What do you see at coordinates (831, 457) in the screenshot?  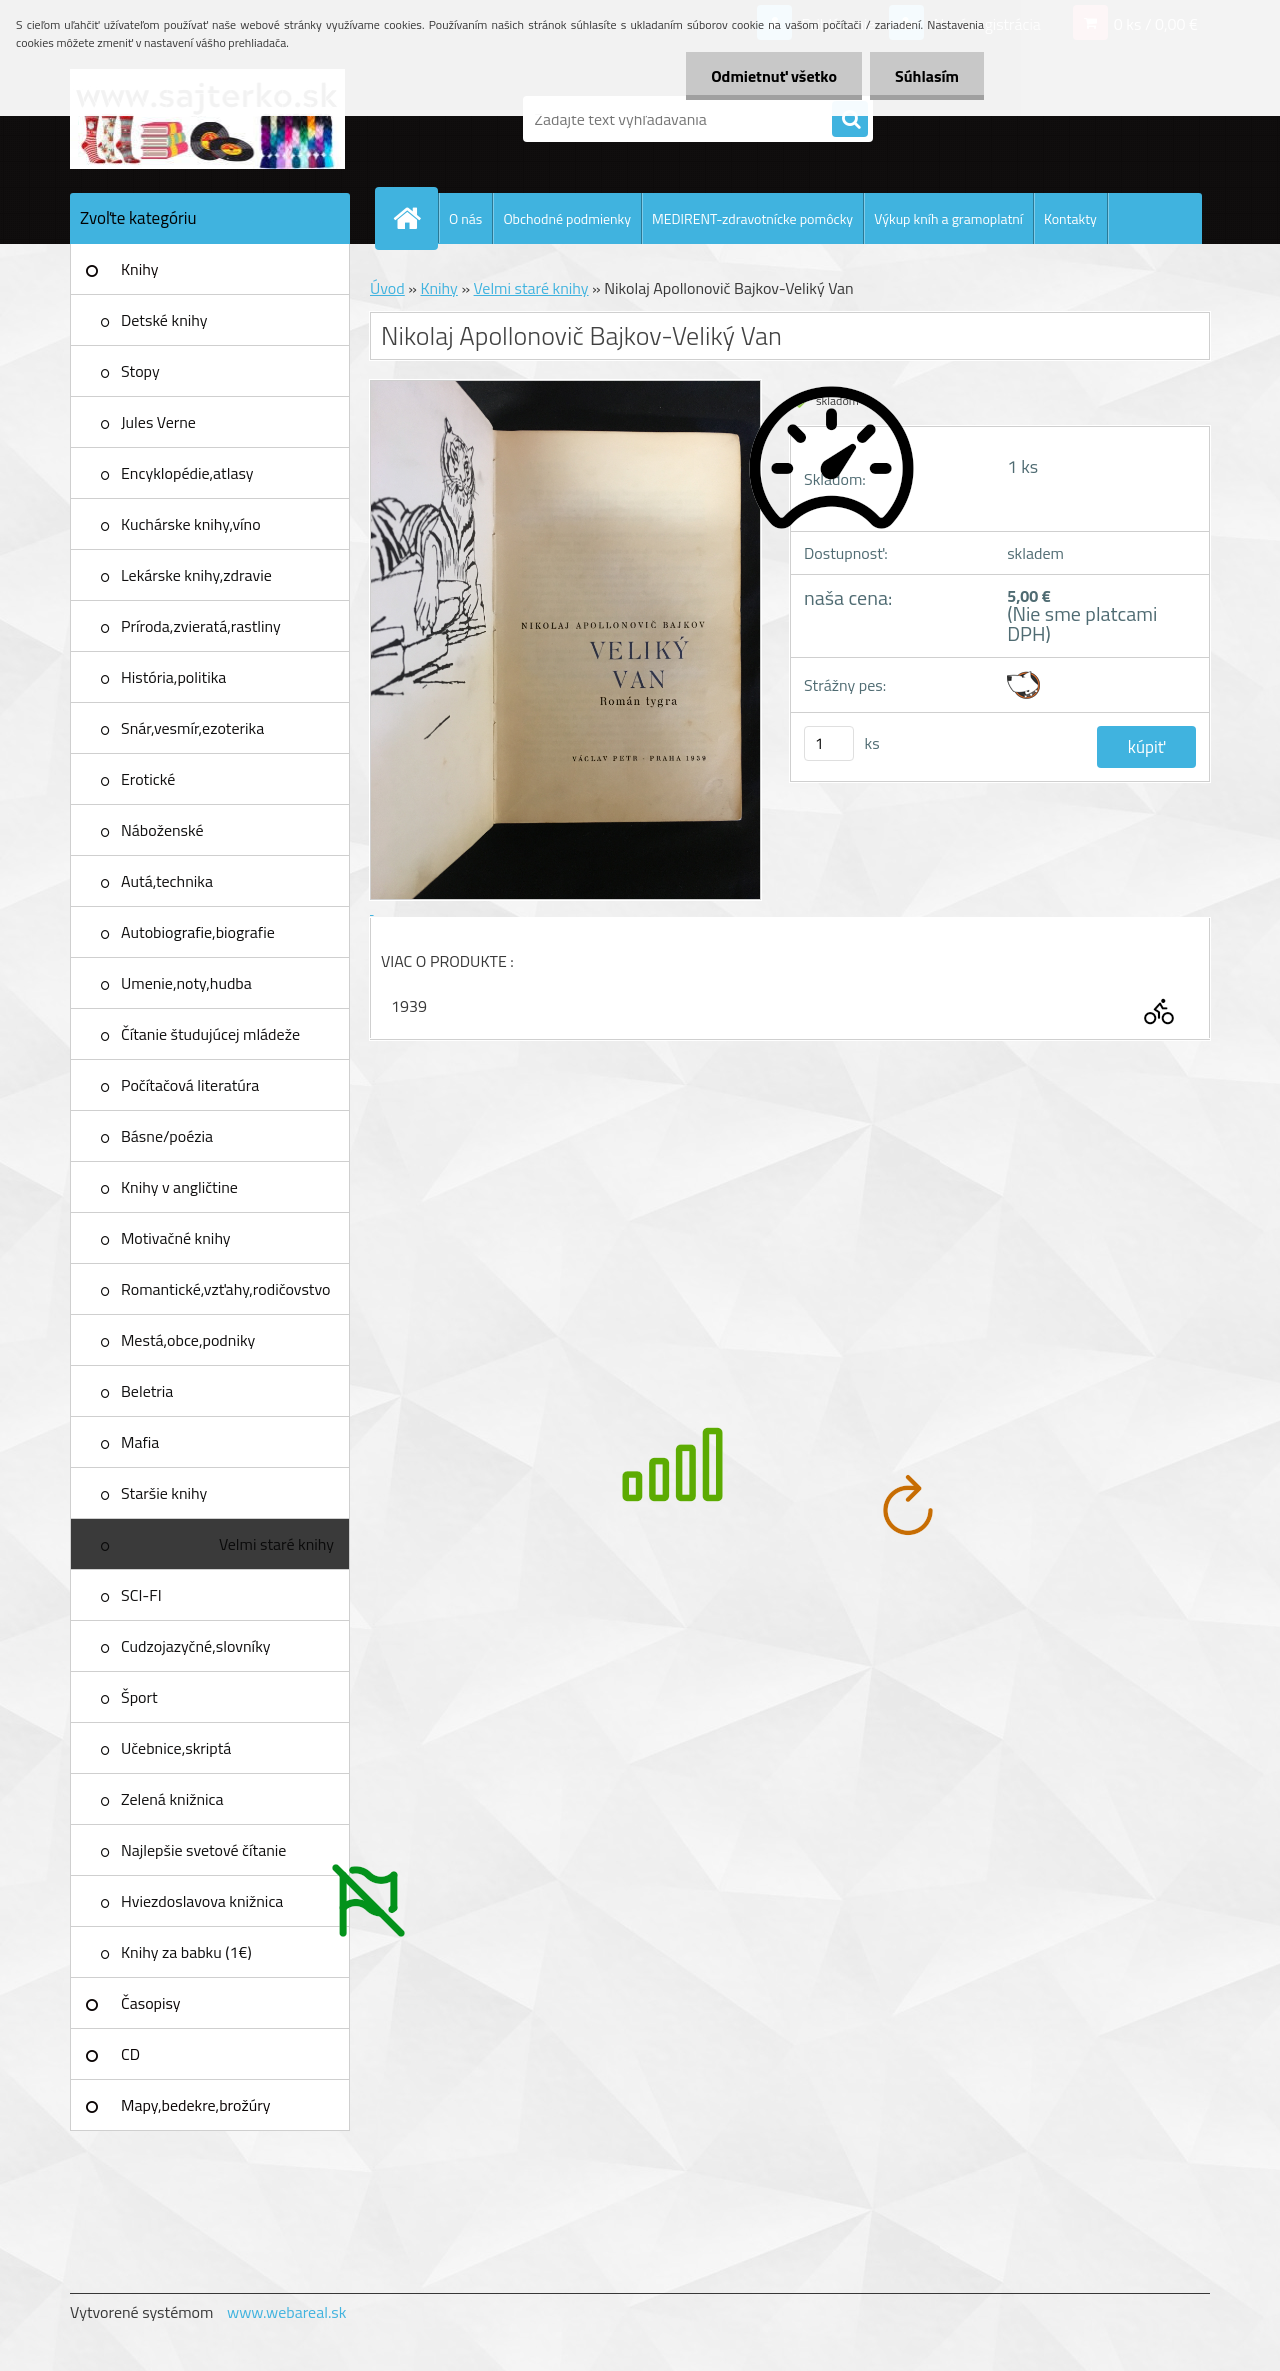 I see `view performance or speed metrics` at bounding box center [831, 457].